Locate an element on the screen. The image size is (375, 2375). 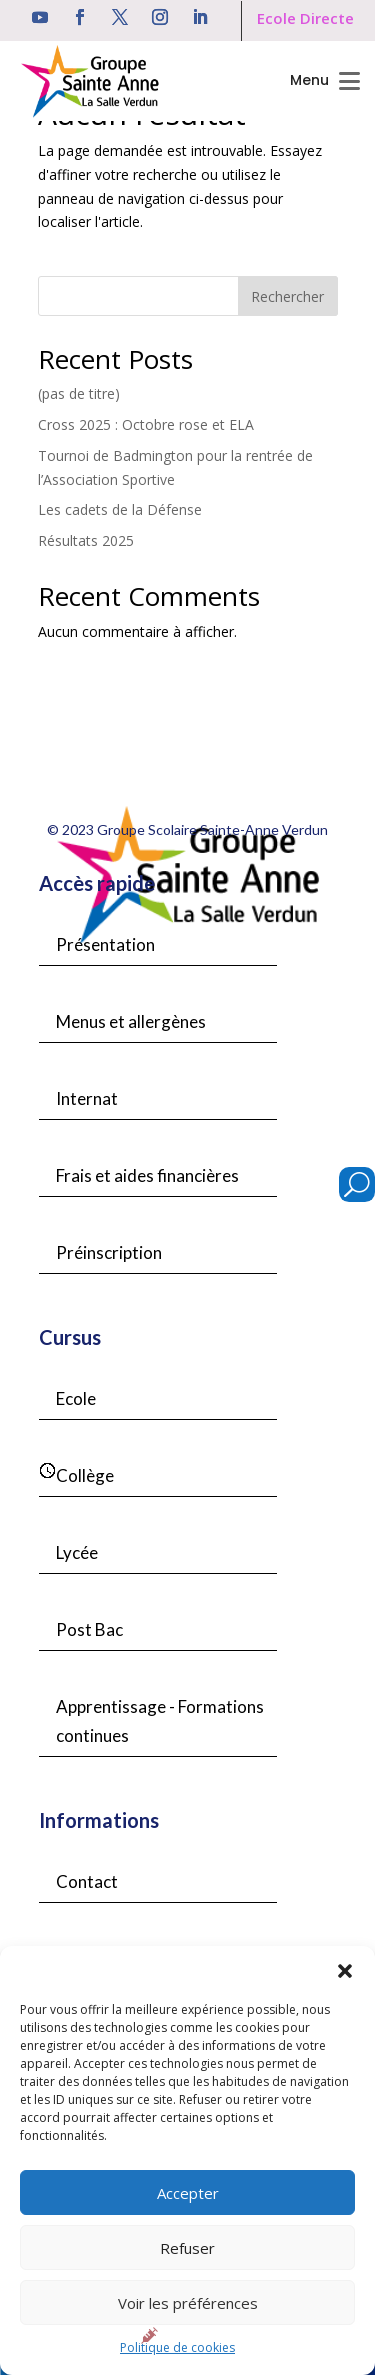
access vaccination or medical records is located at coordinates (149, 2335).